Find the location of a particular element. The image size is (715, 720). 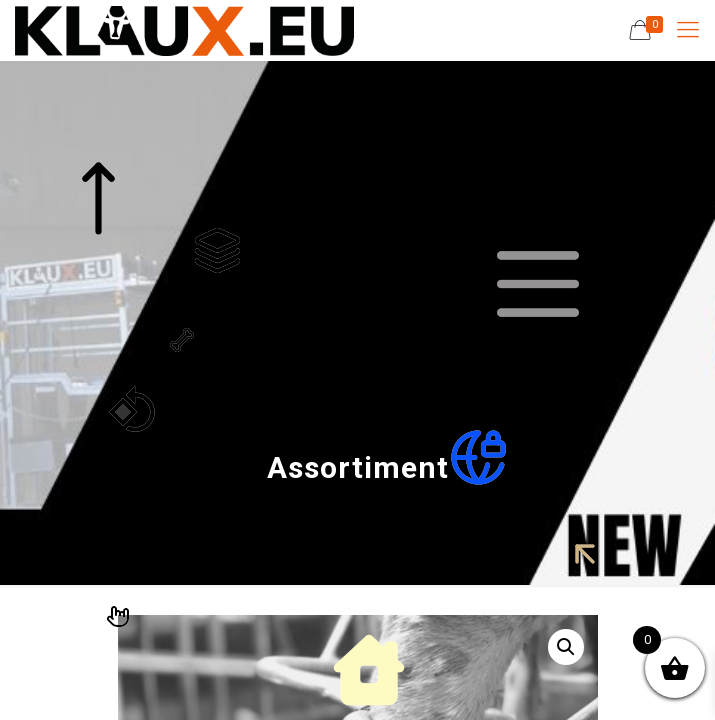

navigate to previous screen or parent folder is located at coordinates (585, 554).